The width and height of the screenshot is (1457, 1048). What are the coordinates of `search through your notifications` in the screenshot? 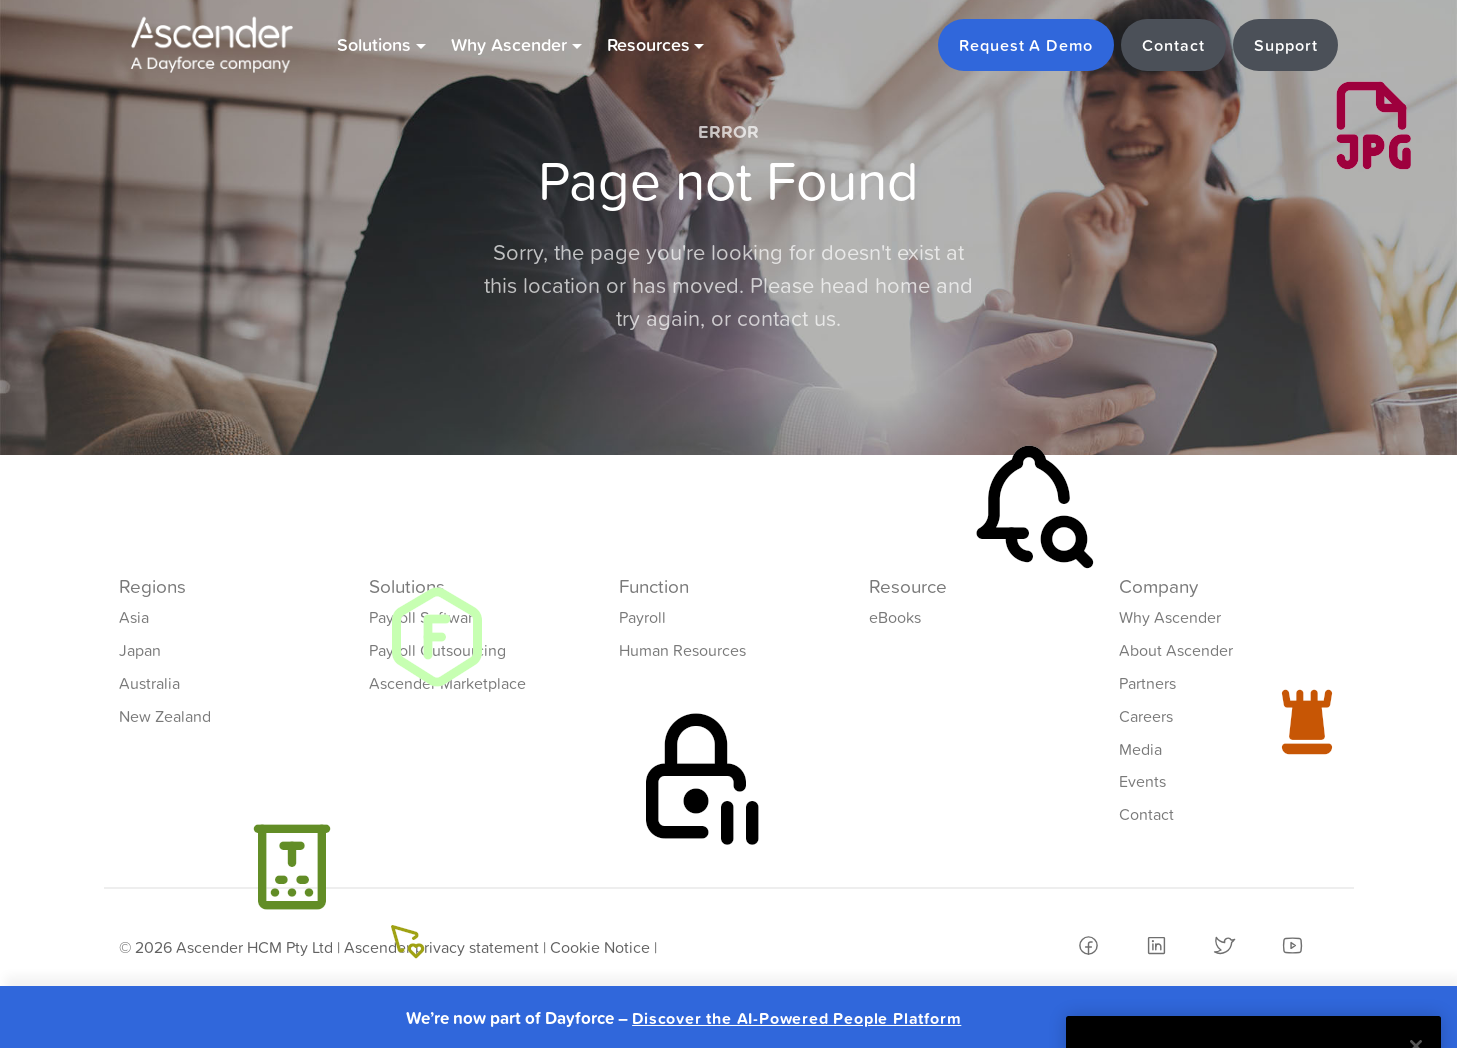 It's located at (1029, 504).